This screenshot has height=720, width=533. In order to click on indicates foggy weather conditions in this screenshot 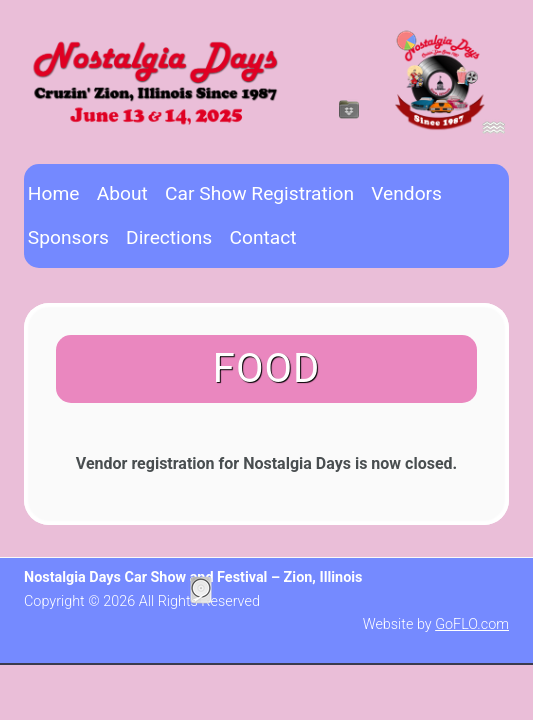, I will do `click(494, 127)`.